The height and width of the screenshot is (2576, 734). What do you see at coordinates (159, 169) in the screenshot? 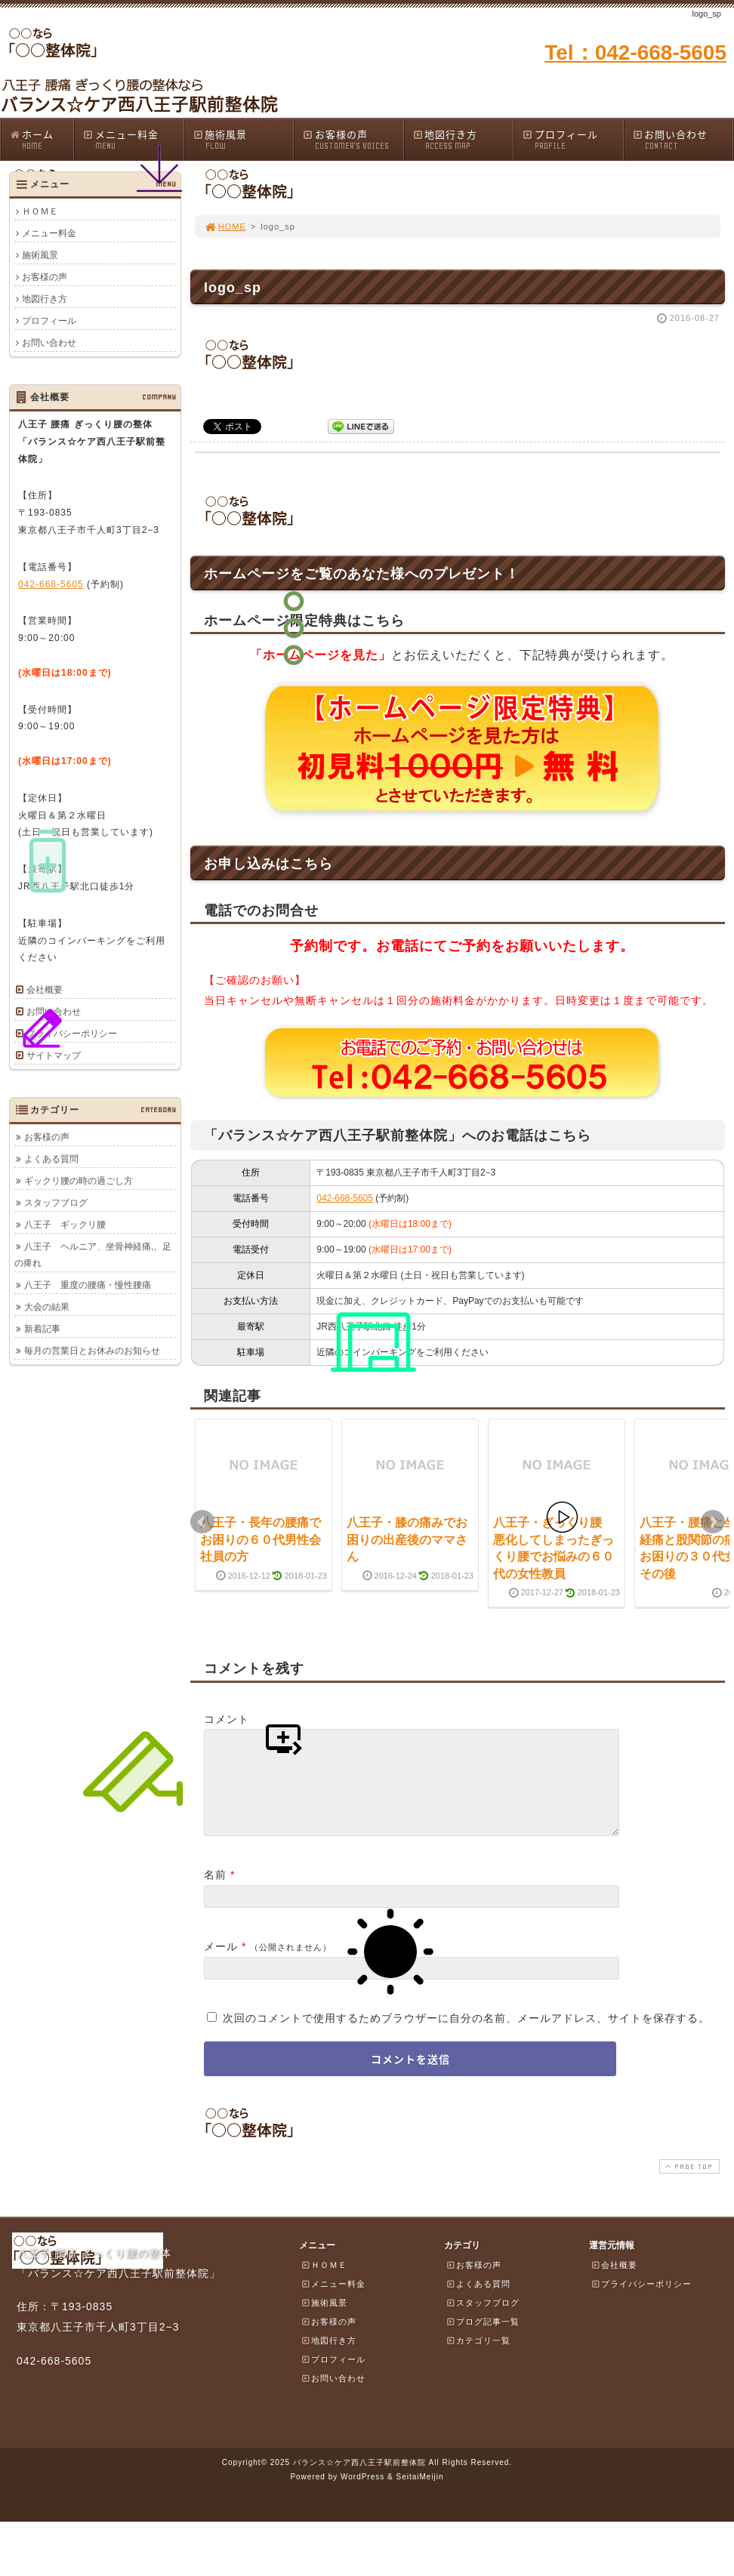
I see `download a file or document` at bounding box center [159, 169].